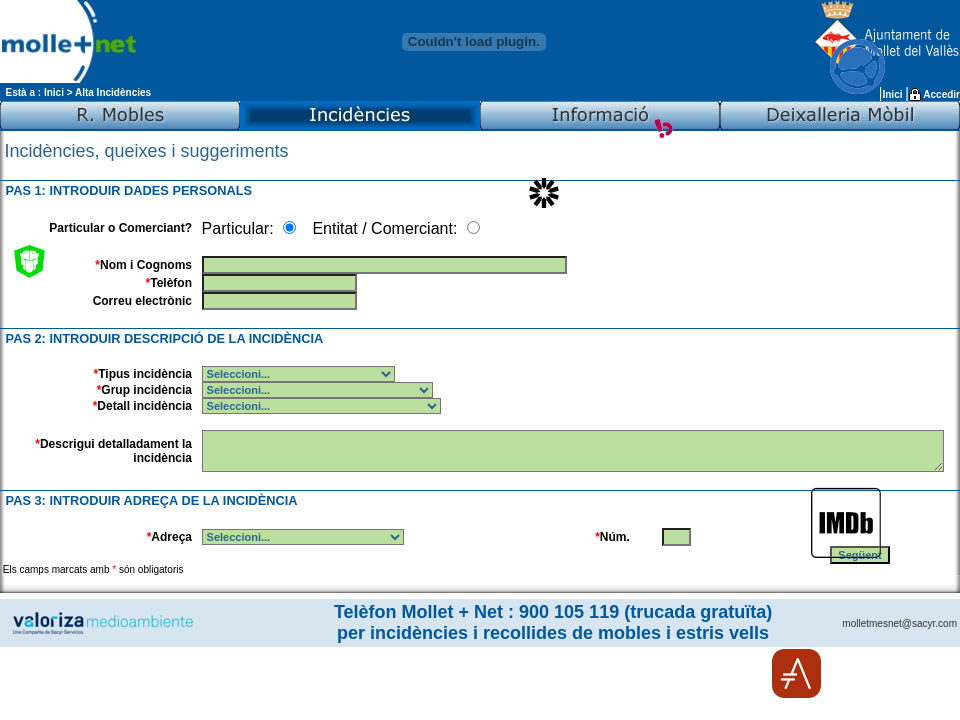  I want to click on asciidoctor documentation tool logo, so click(796, 673).